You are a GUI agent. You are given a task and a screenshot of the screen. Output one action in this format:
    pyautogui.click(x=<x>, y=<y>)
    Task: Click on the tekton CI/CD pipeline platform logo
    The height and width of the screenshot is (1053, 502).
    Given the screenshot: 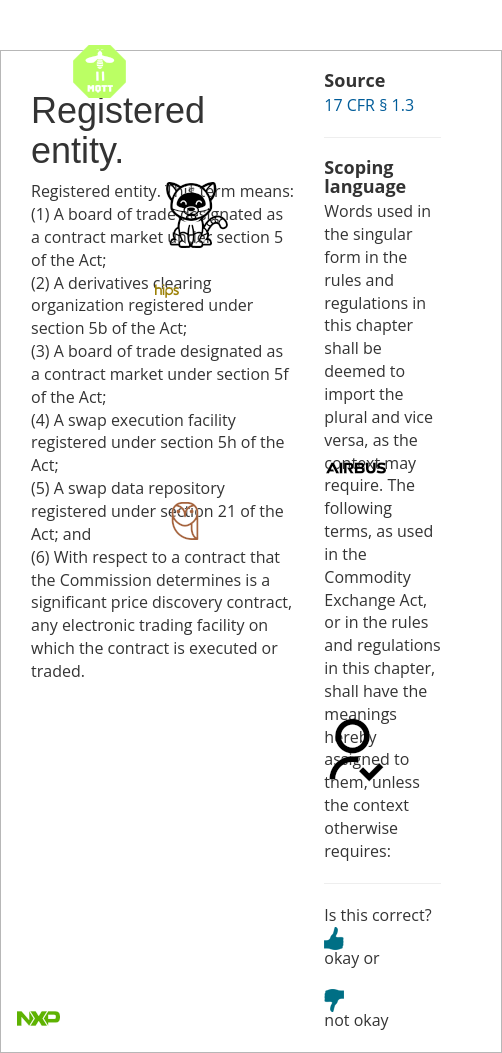 What is the action you would take?
    pyautogui.click(x=197, y=215)
    